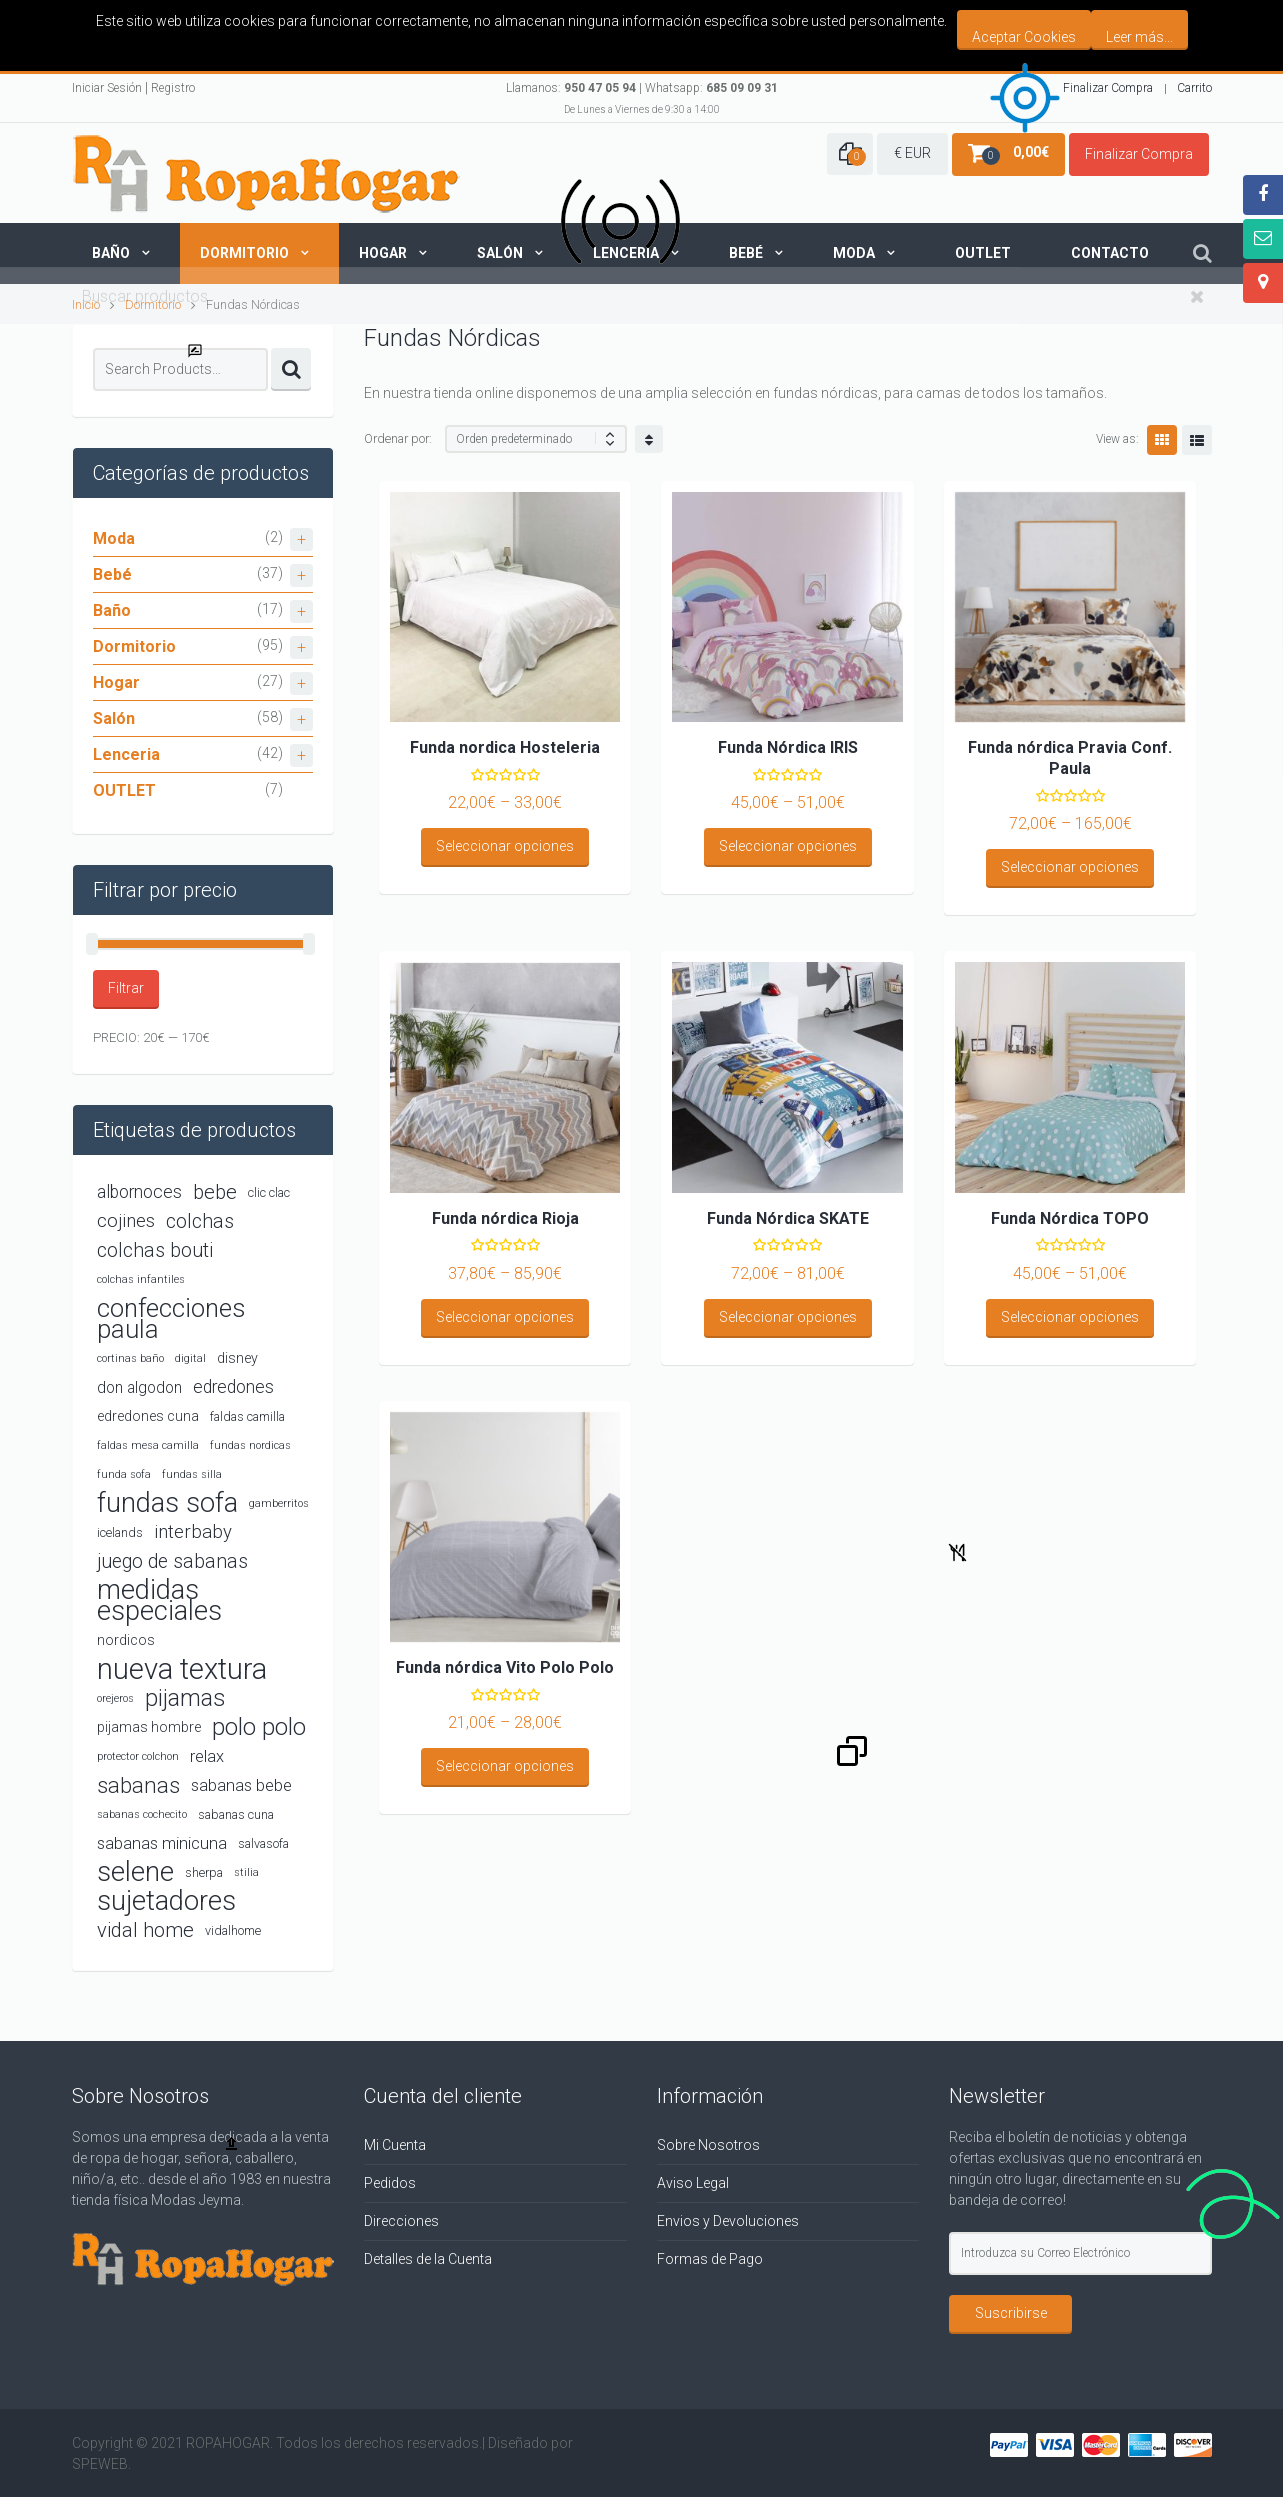  I want to click on kitchen tools unavailable or disabled, so click(957, 1552).